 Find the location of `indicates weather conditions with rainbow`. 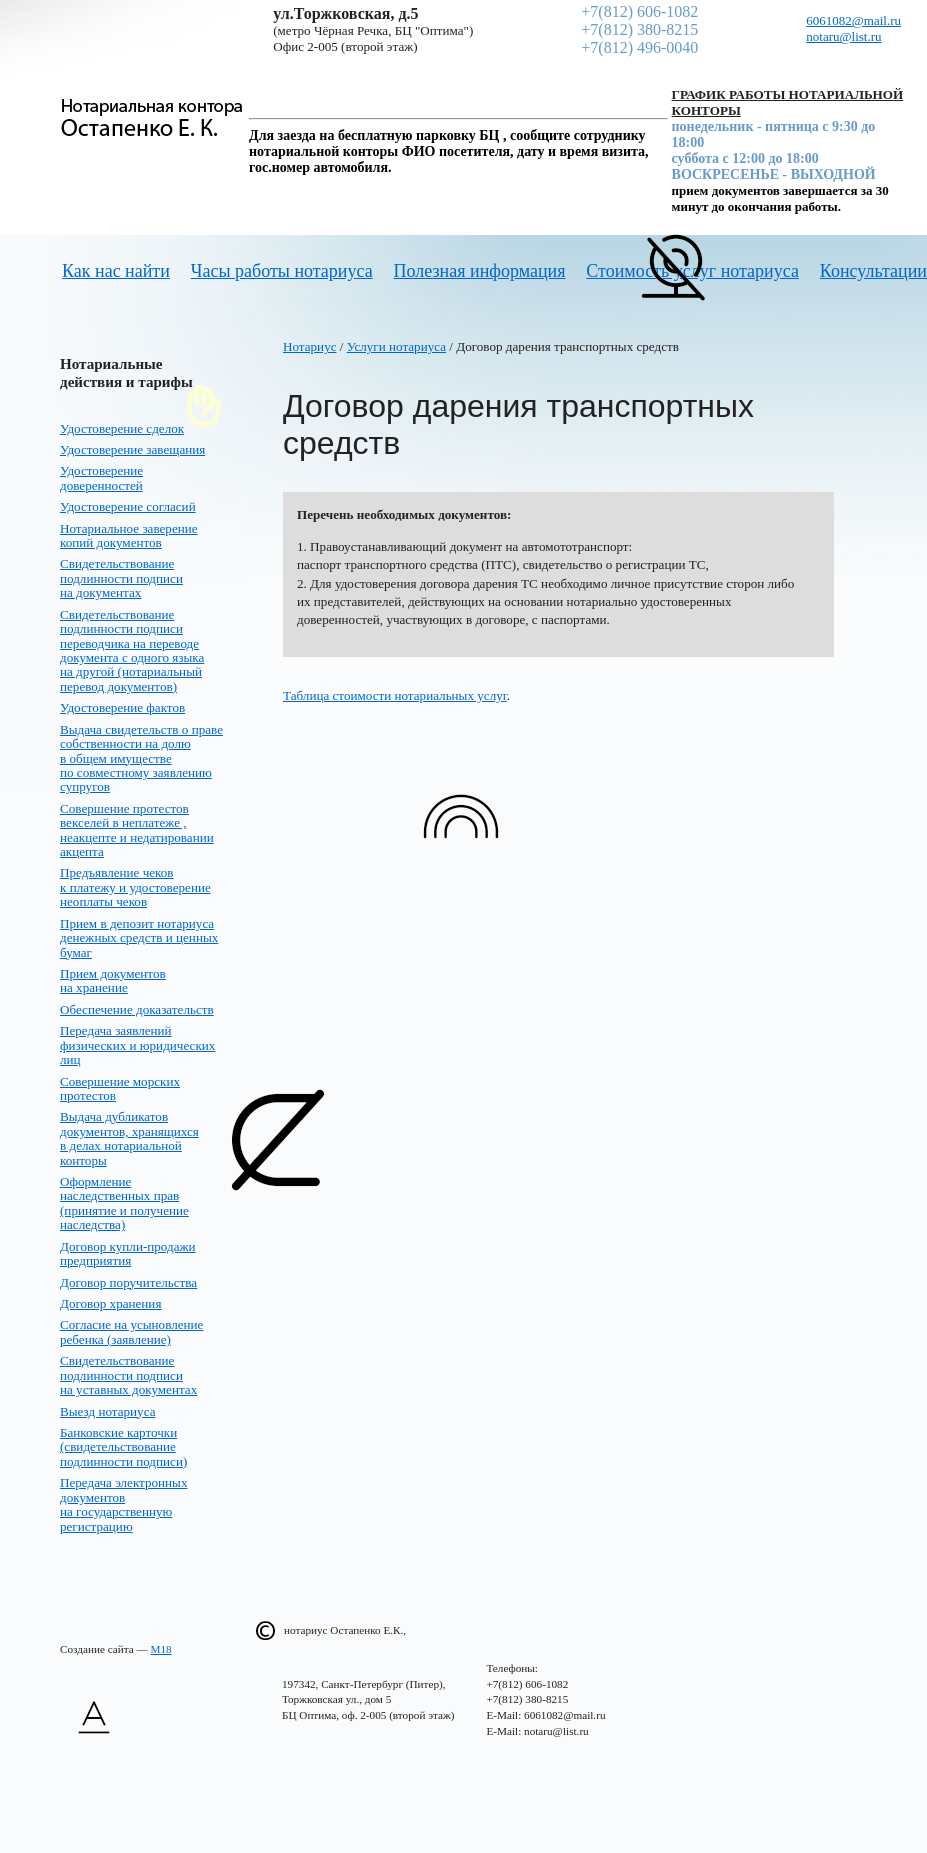

indicates weather conditions with rainbow is located at coordinates (461, 819).